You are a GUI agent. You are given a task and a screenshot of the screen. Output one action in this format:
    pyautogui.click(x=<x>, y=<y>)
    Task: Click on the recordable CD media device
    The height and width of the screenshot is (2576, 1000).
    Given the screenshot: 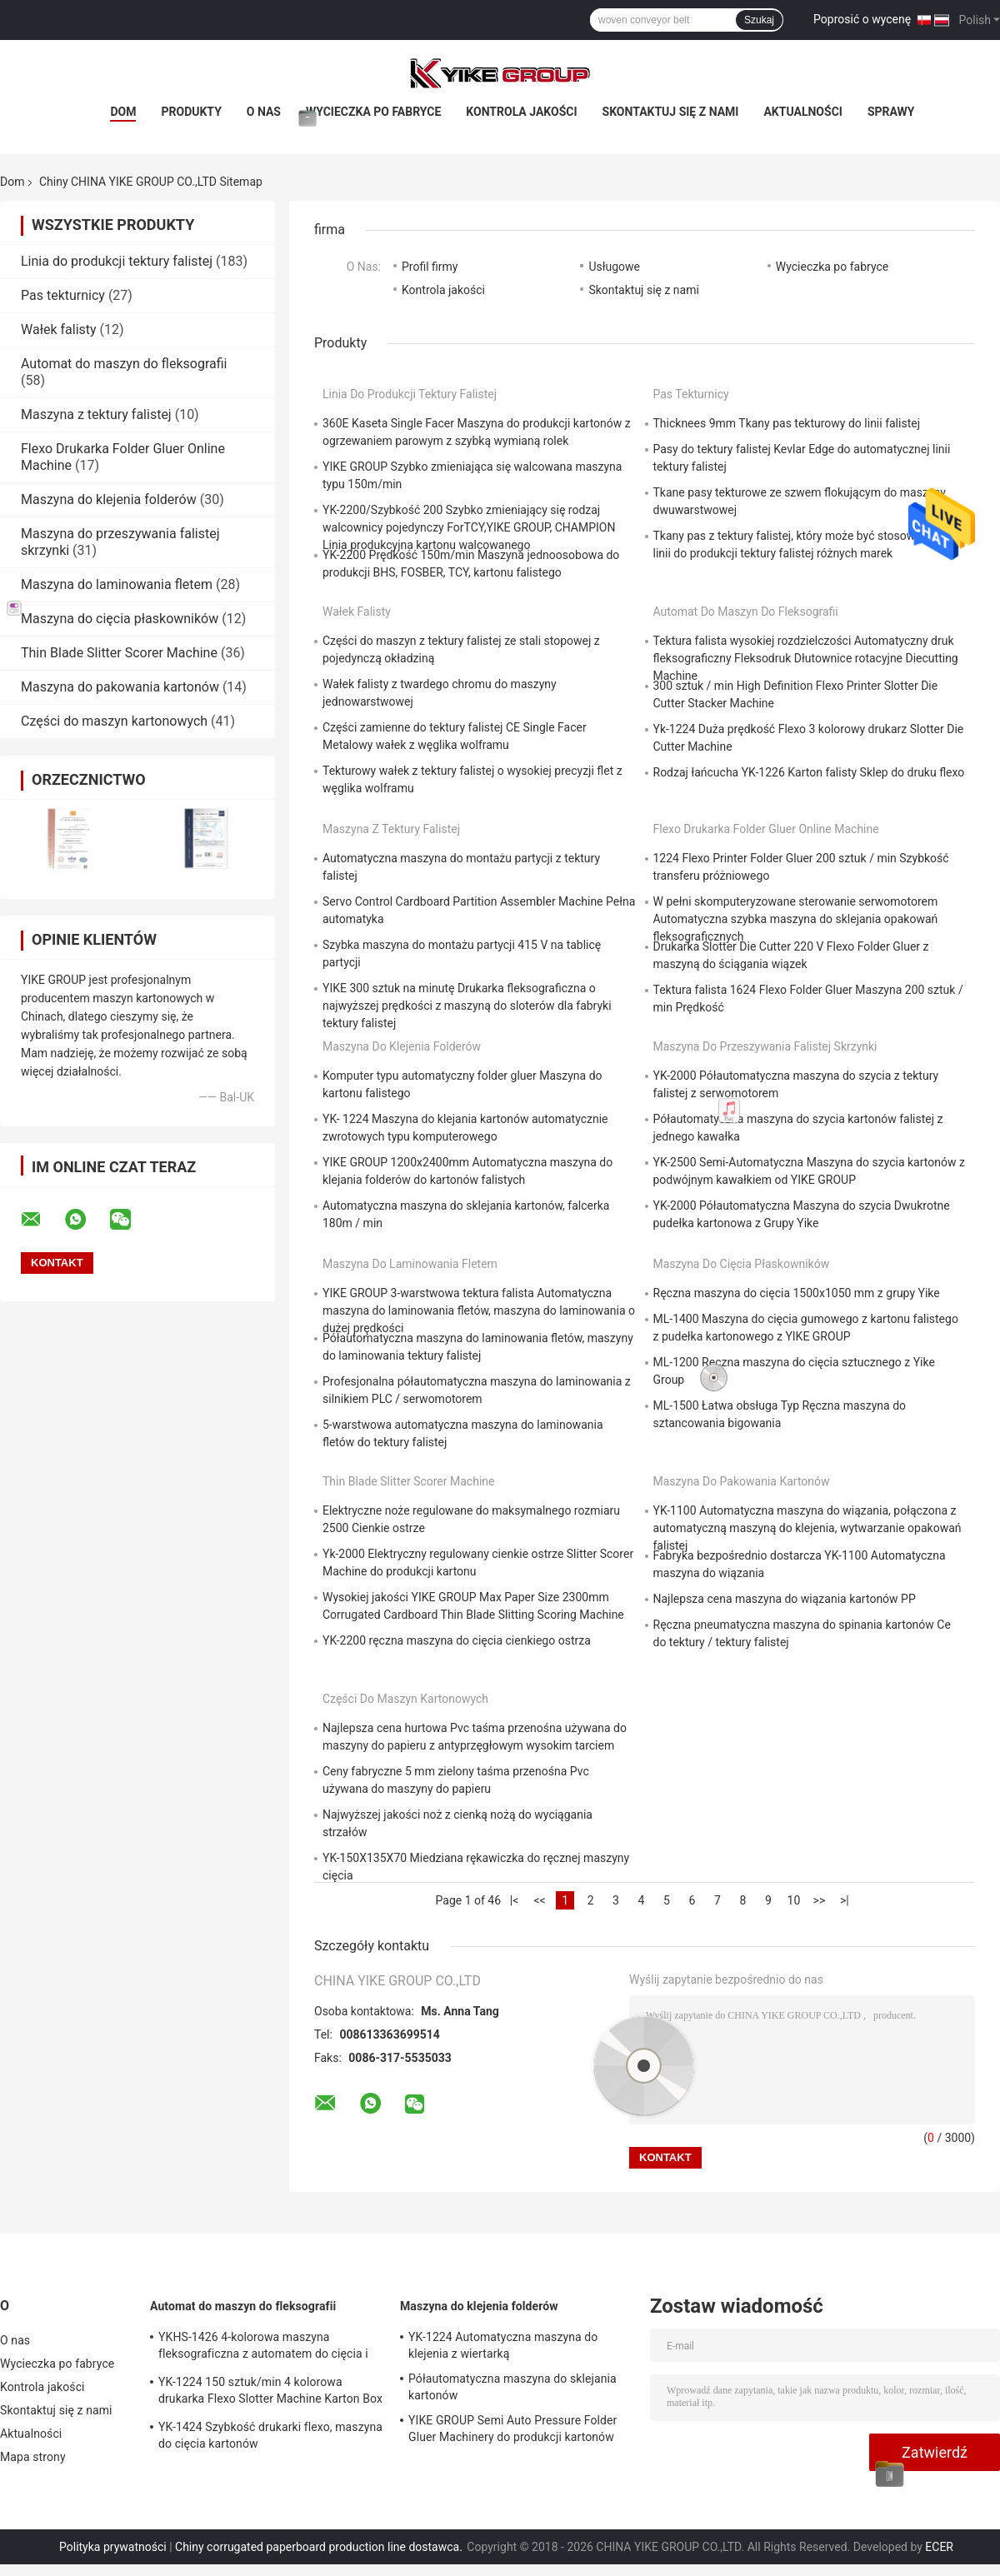 What is the action you would take?
    pyautogui.click(x=713, y=1377)
    